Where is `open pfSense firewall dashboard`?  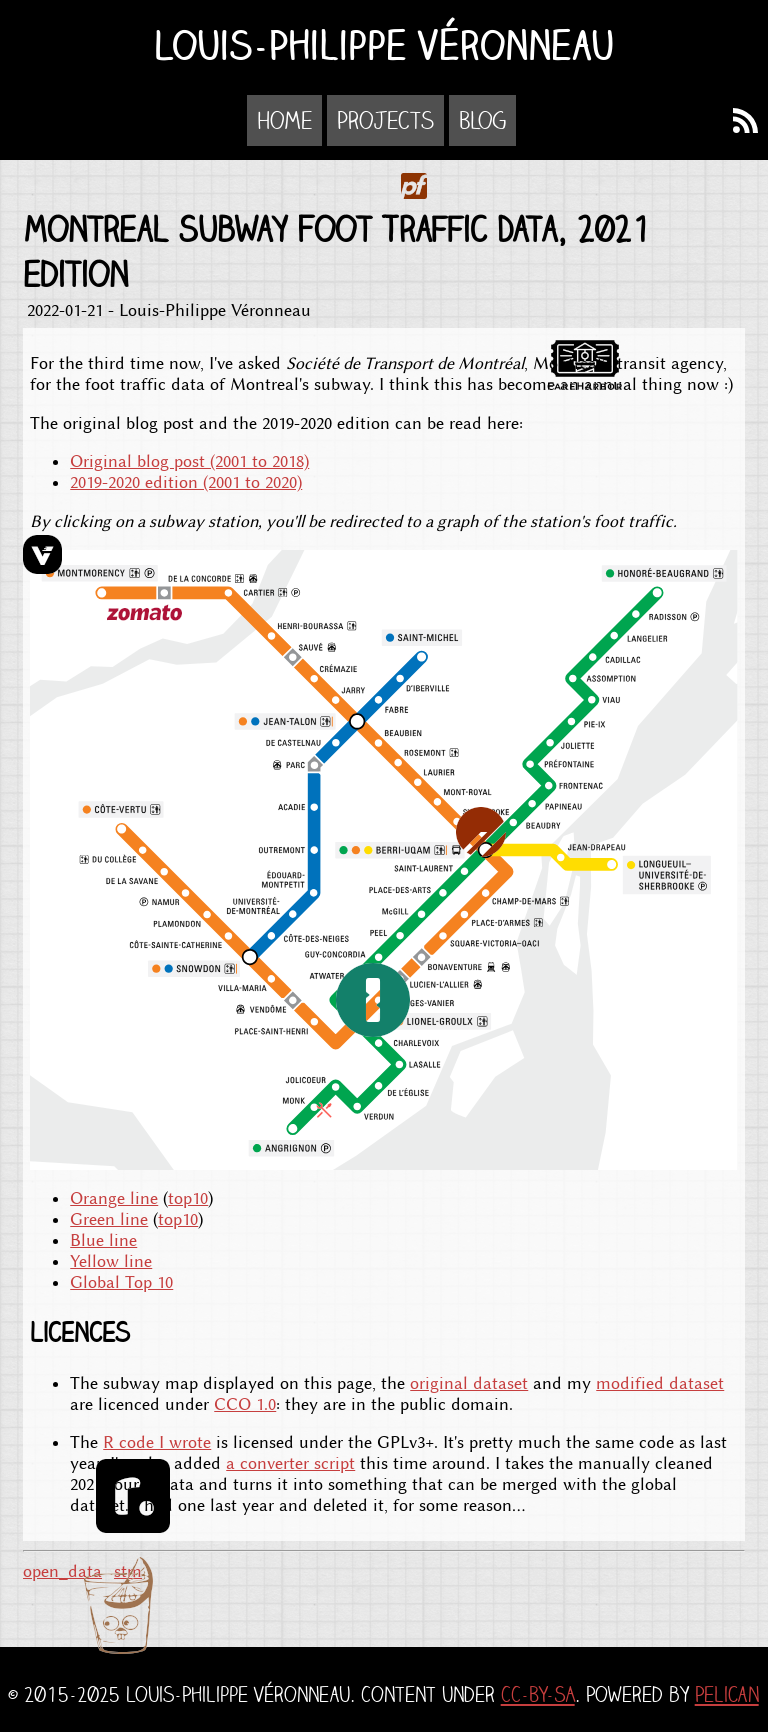 open pfSense firewall dashboard is located at coordinates (414, 186).